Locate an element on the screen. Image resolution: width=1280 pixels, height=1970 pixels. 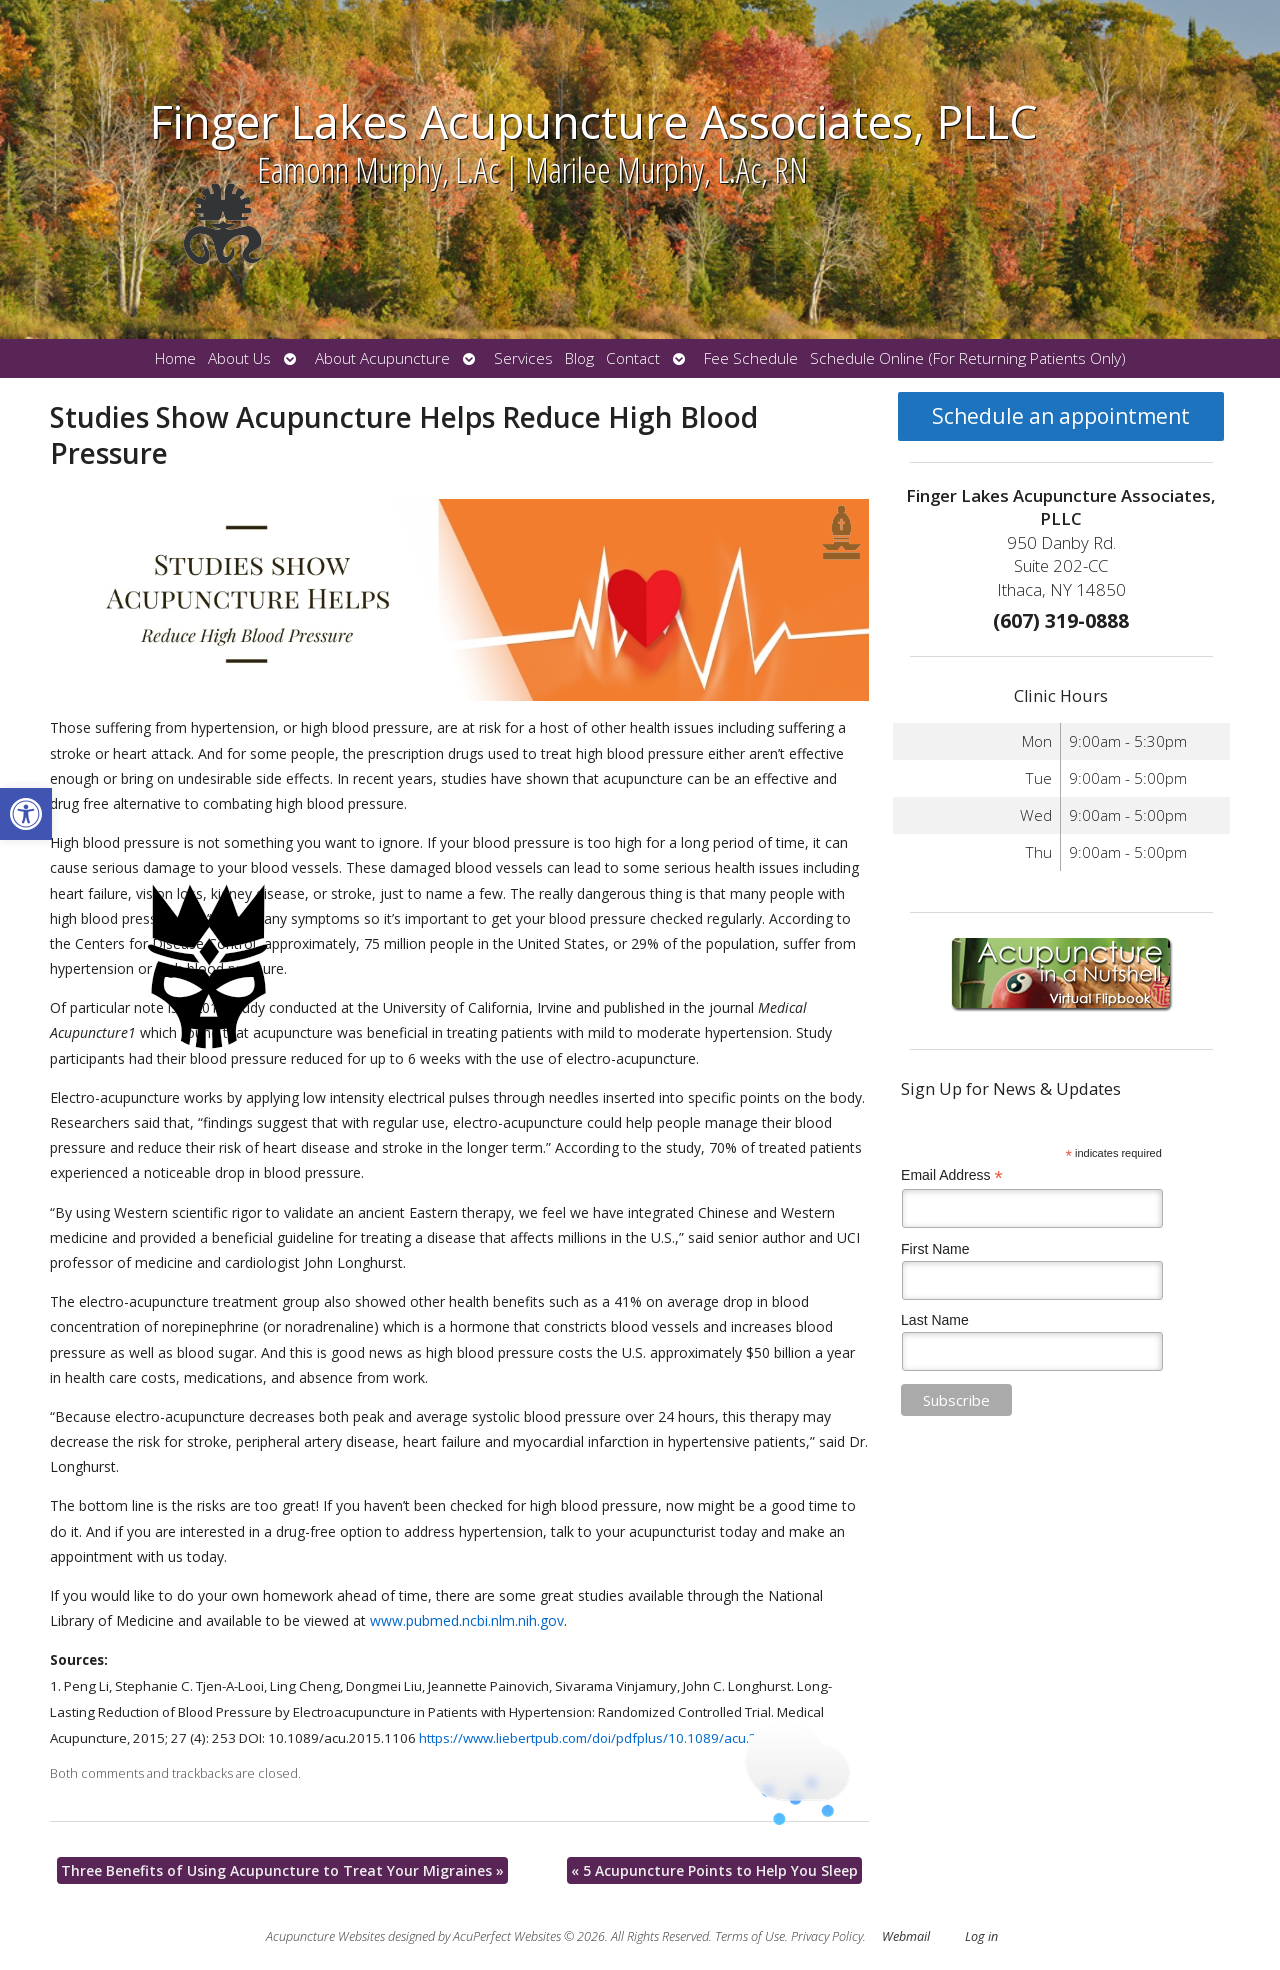
select the bishop piece in a chess game is located at coordinates (841, 532).